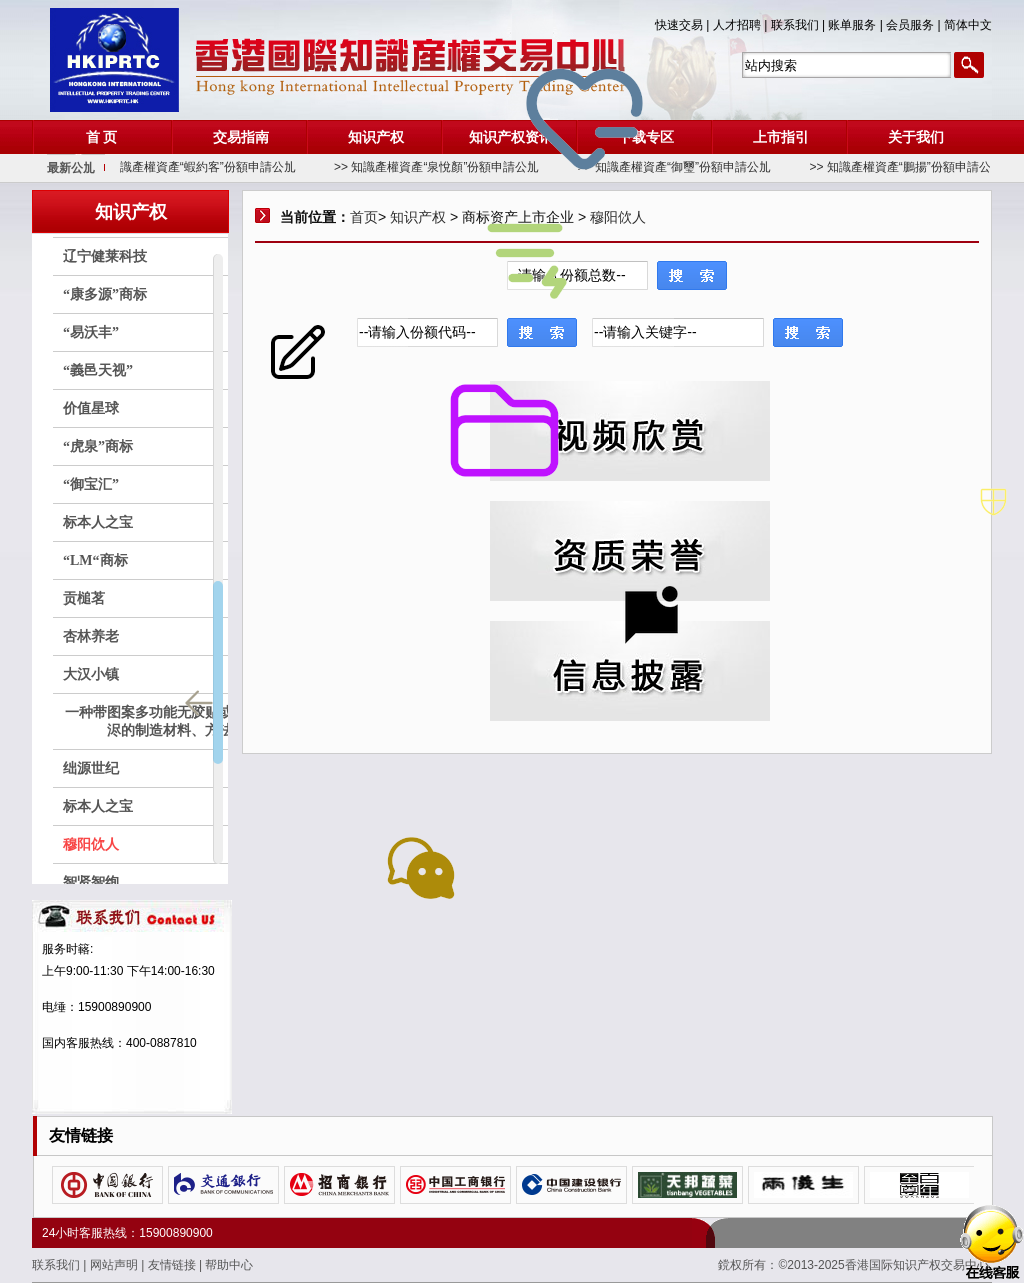 This screenshot has height=1283, width=1024. I want to click on indicates unread messages in chat, so click(651, 617).